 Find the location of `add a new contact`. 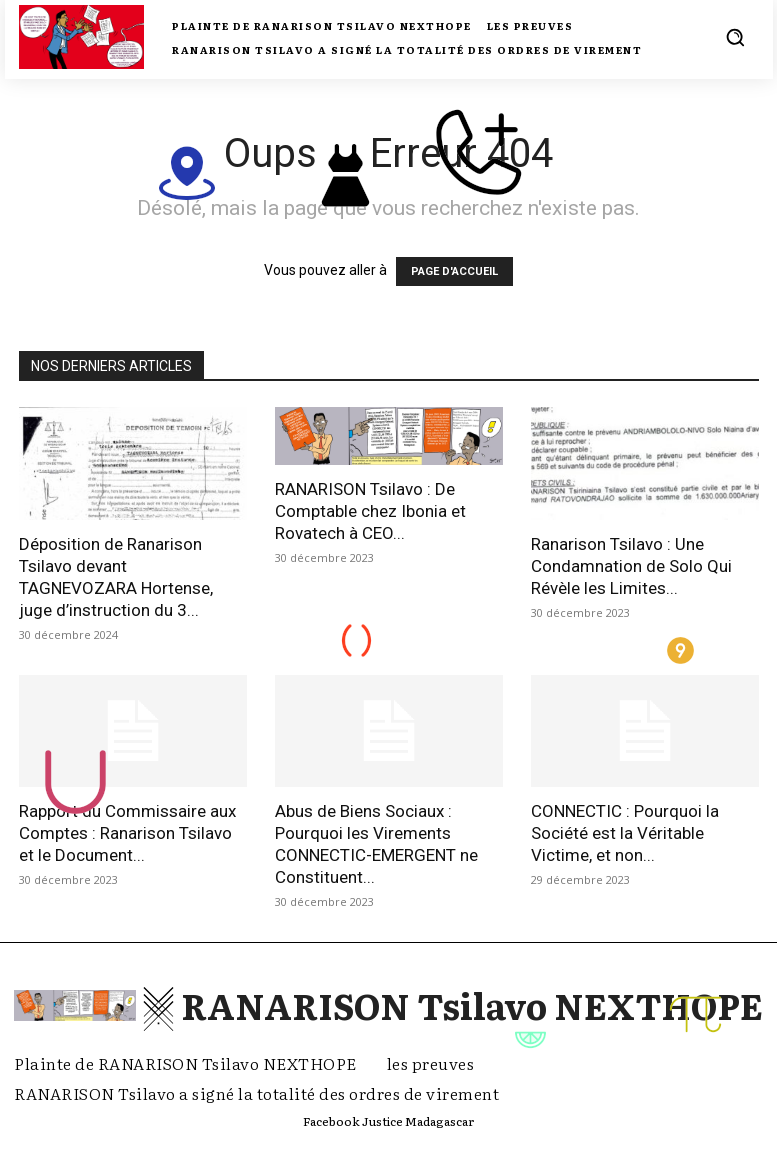

add a new contact is located at coordinates (480, 150).